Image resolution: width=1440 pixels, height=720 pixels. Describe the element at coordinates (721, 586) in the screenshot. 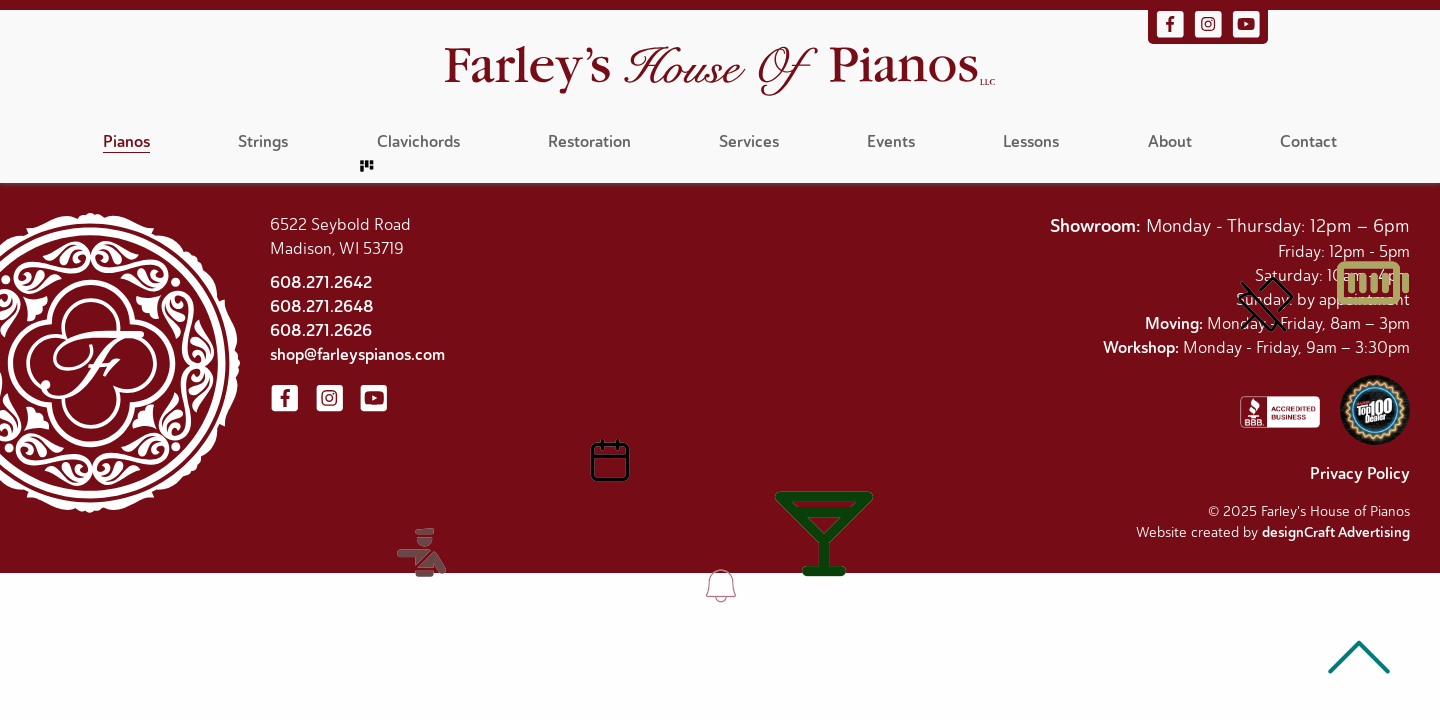

I see `view notifications` at that location.